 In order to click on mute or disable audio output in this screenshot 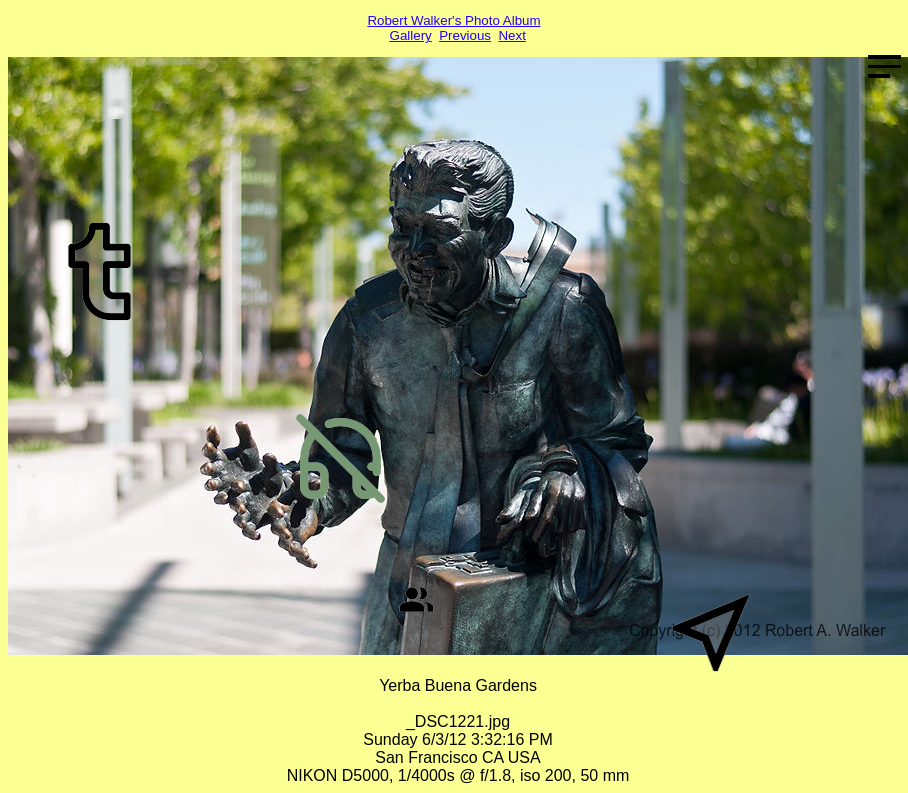, I will do `click(340, 458)`.